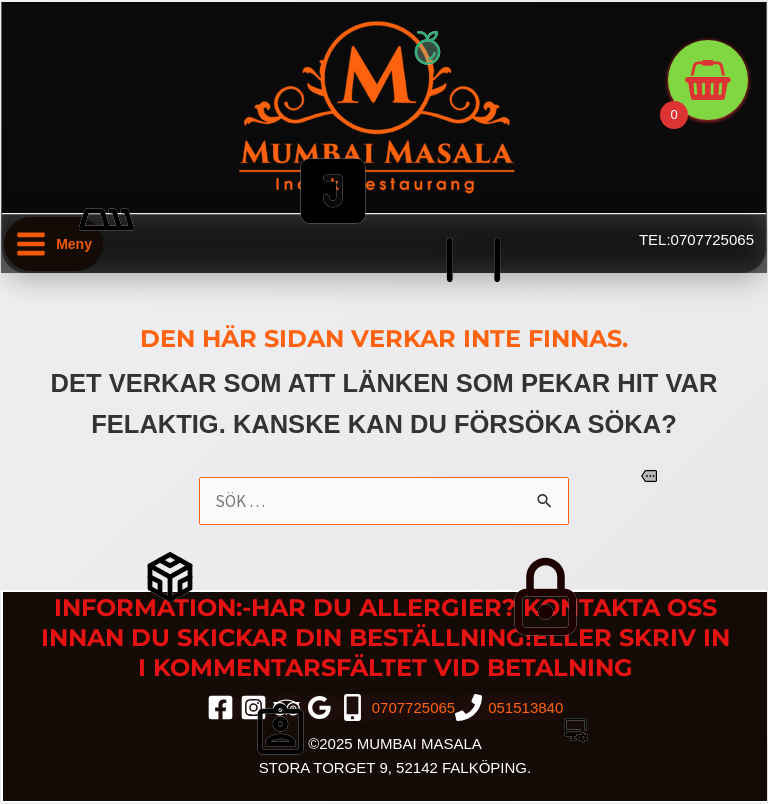 The image size is (768, 804). What do you see at coordinates (280, 731) in the screenshot?
I see `view assigned user profile` at bounding box center [280, 731].